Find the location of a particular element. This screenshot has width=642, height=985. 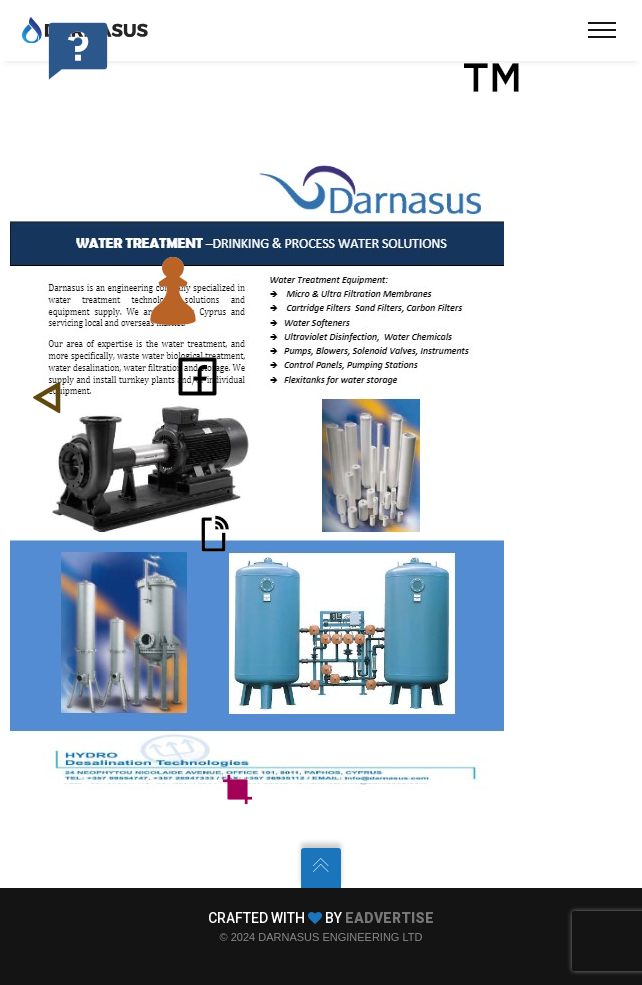

enable mobile hotspot is located at coordinates (213, 534).